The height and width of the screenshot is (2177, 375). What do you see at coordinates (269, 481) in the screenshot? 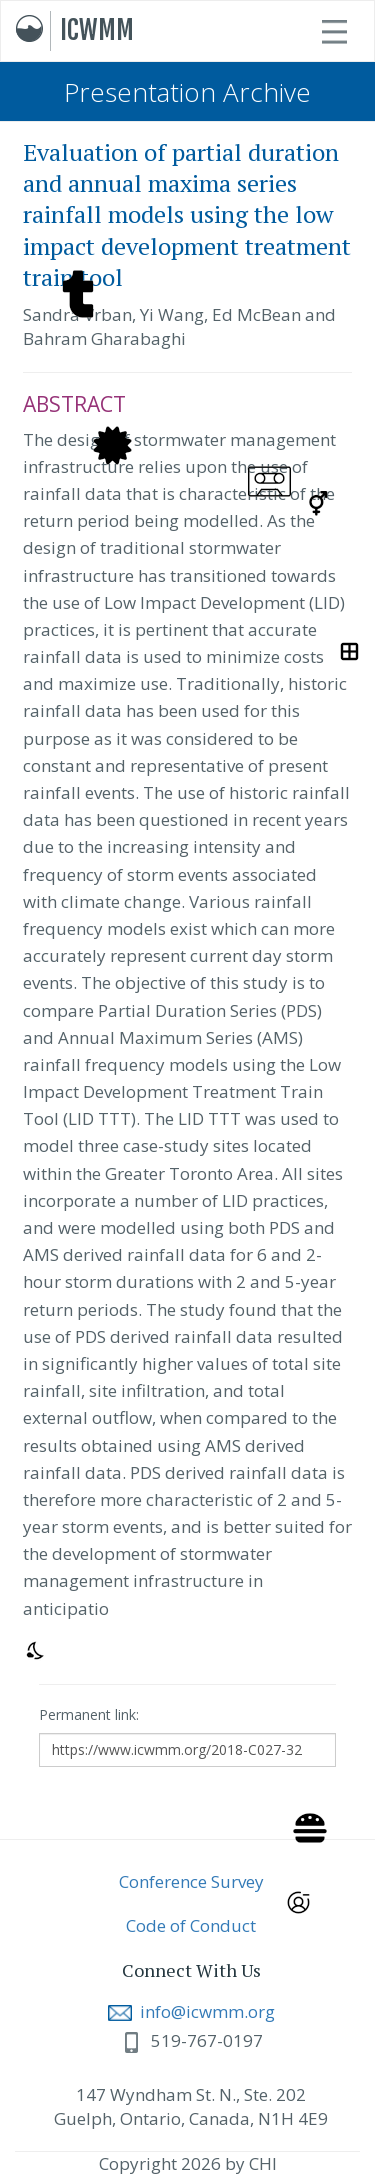
I see `access audio recordings or voice memos` at bounding box center [269, 481].